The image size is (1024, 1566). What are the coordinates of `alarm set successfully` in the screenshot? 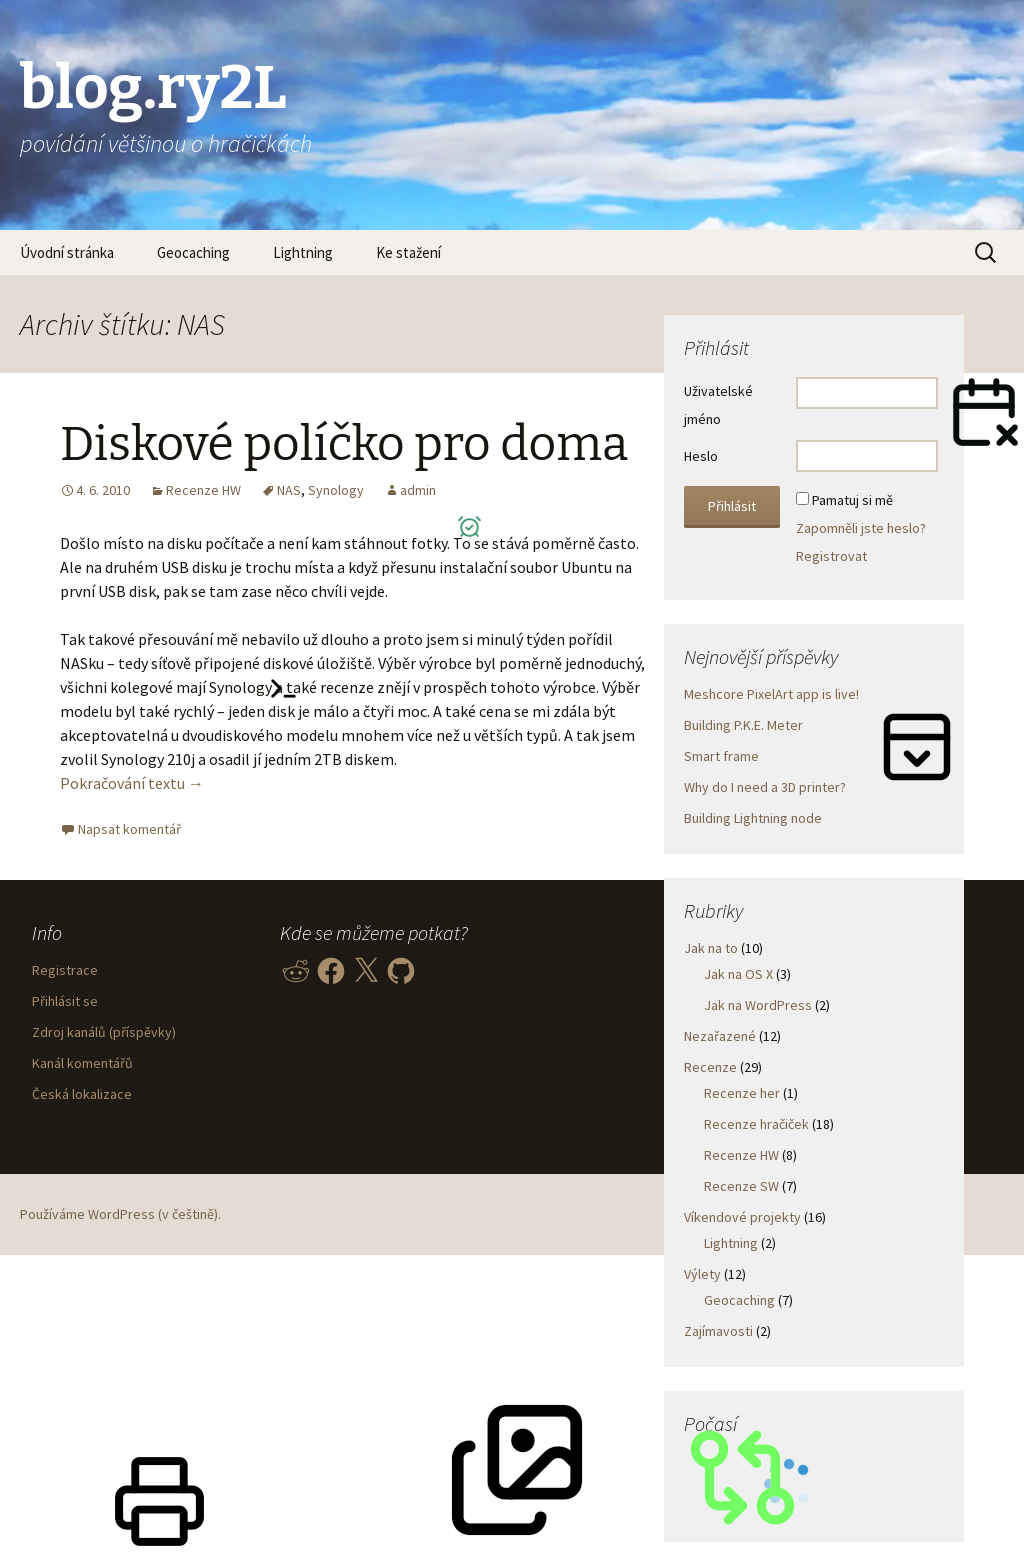 It's located at (469, 526).